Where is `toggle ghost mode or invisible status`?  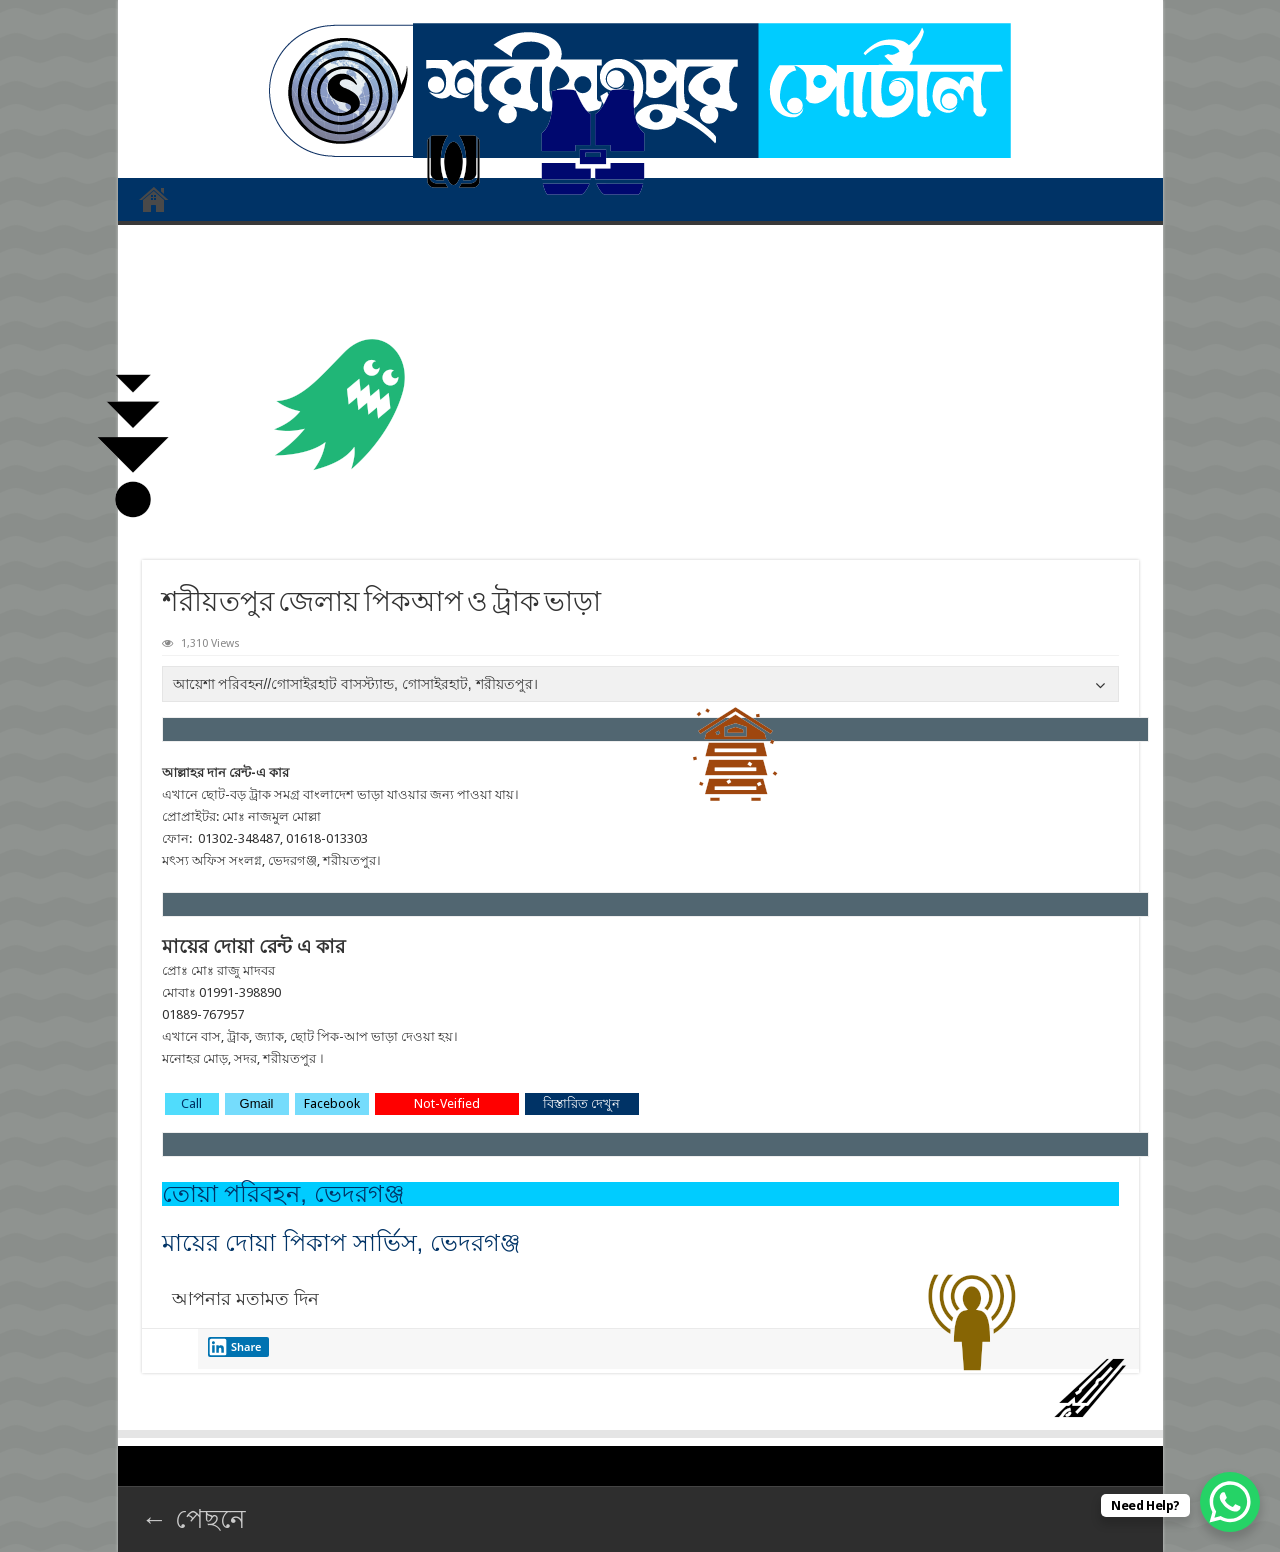
toggle ghost mode or invisible status is located at coordinates (339, 404).